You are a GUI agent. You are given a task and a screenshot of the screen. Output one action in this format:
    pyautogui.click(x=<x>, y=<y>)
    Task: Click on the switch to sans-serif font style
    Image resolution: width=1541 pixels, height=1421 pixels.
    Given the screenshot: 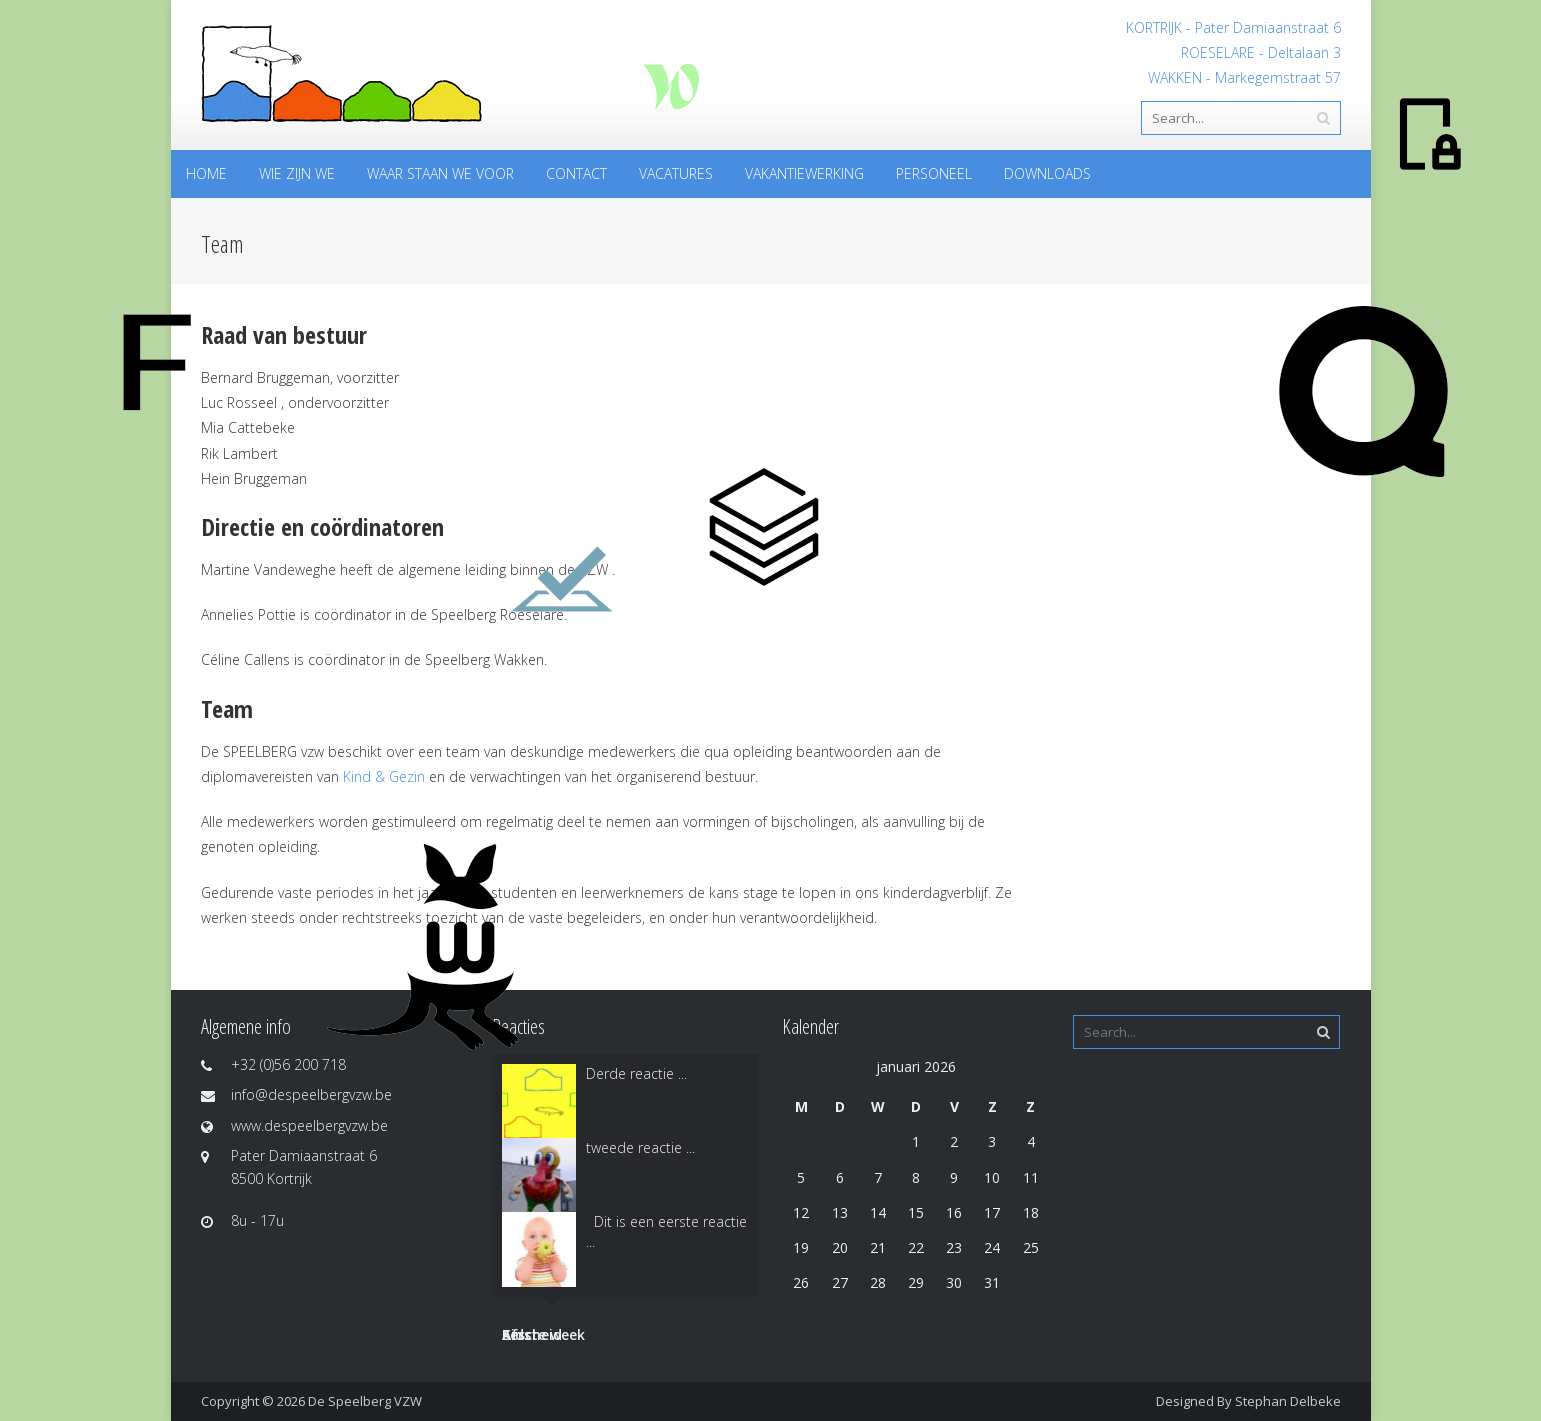 What is the action you would take?
    pyautogui.click(x=151, y=359)
    